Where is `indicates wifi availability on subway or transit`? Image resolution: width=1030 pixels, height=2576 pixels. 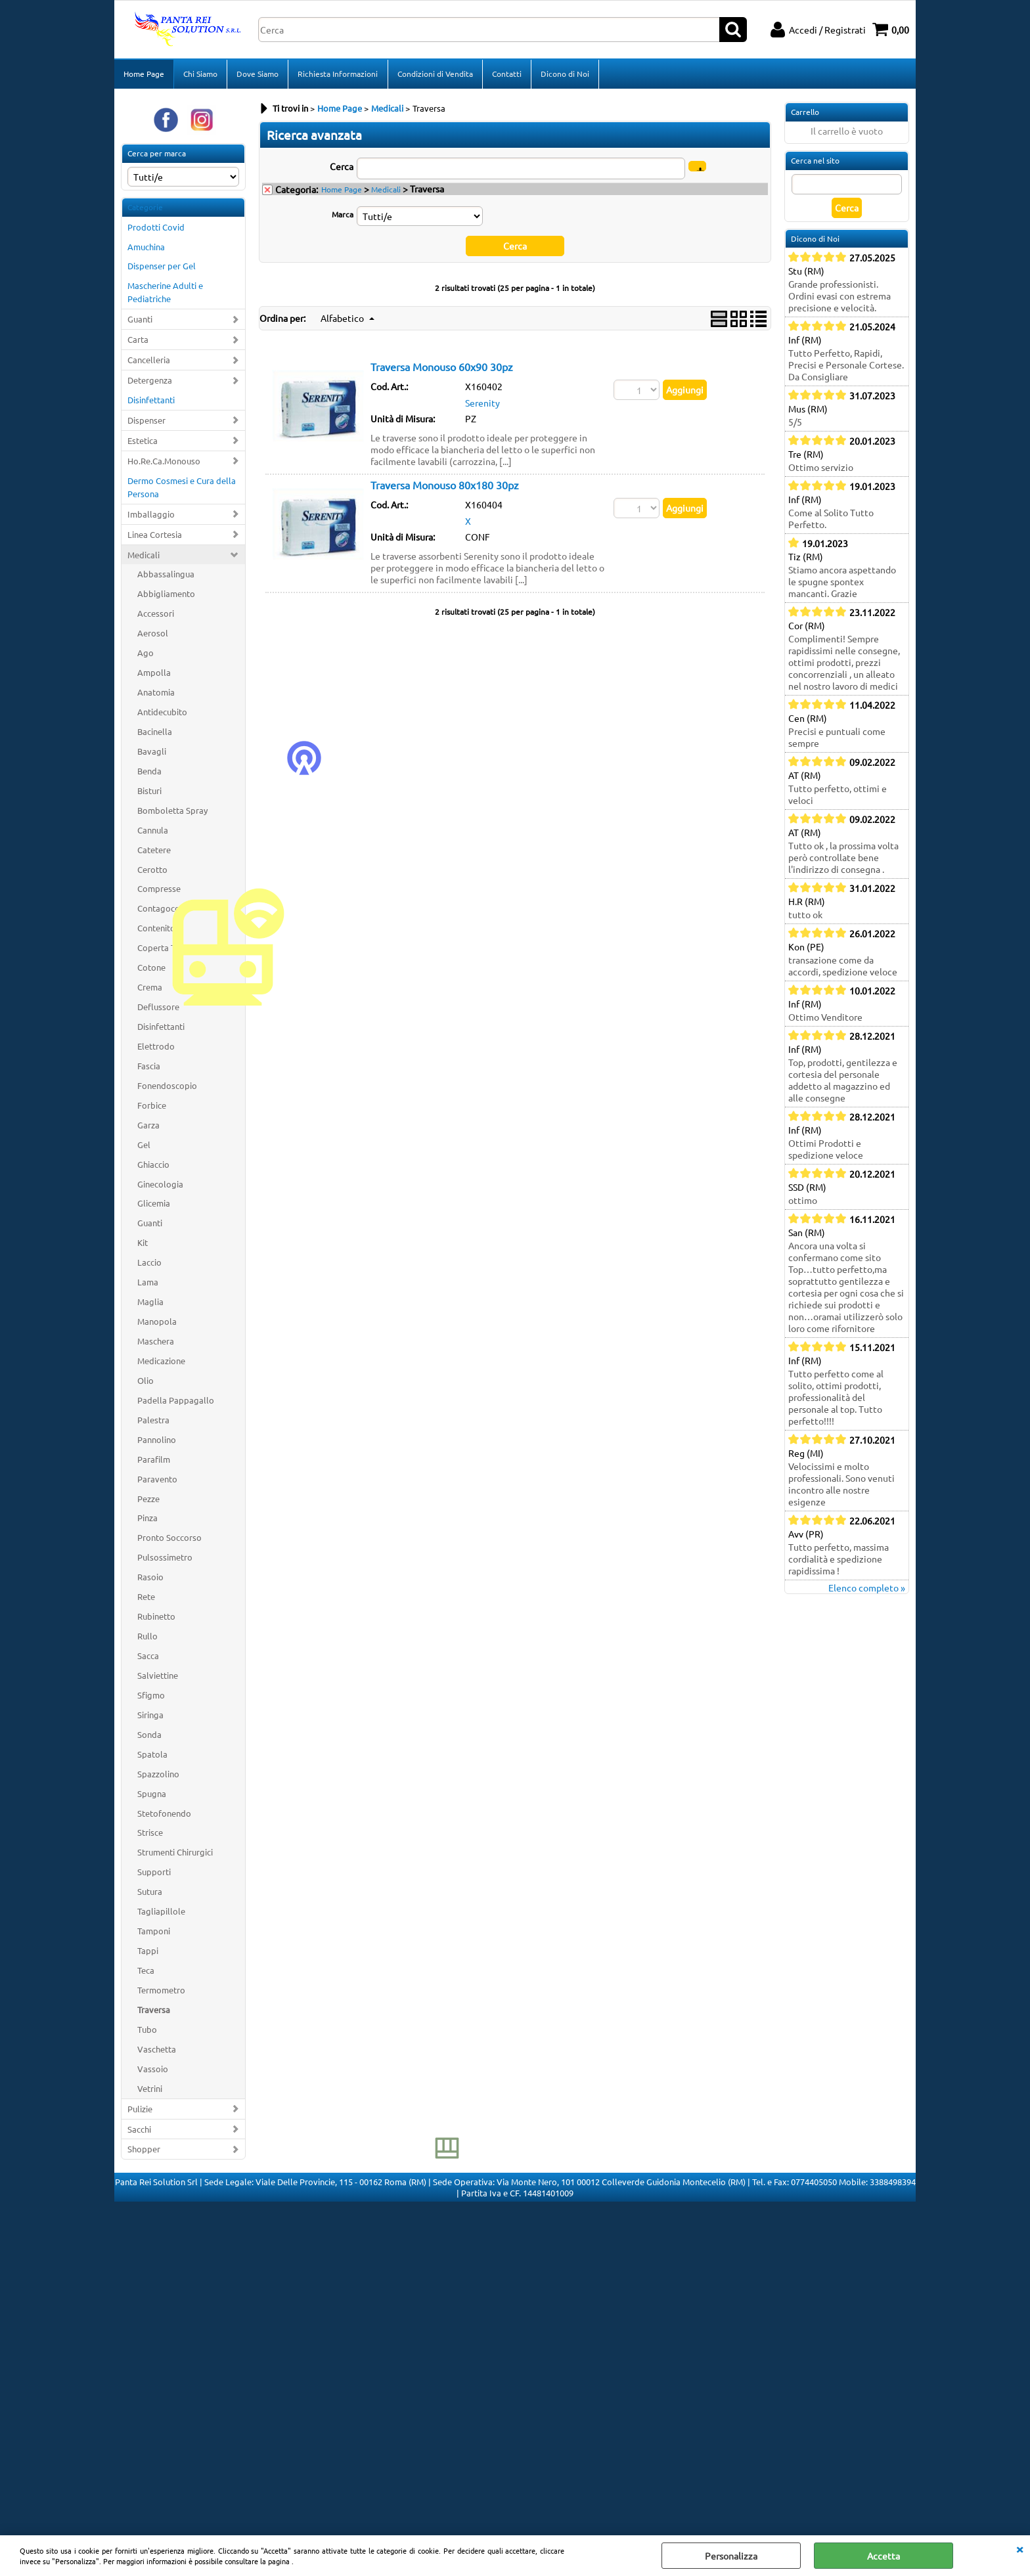
indicates wifi availability on subway or transit is located at coordinates (223, 950).